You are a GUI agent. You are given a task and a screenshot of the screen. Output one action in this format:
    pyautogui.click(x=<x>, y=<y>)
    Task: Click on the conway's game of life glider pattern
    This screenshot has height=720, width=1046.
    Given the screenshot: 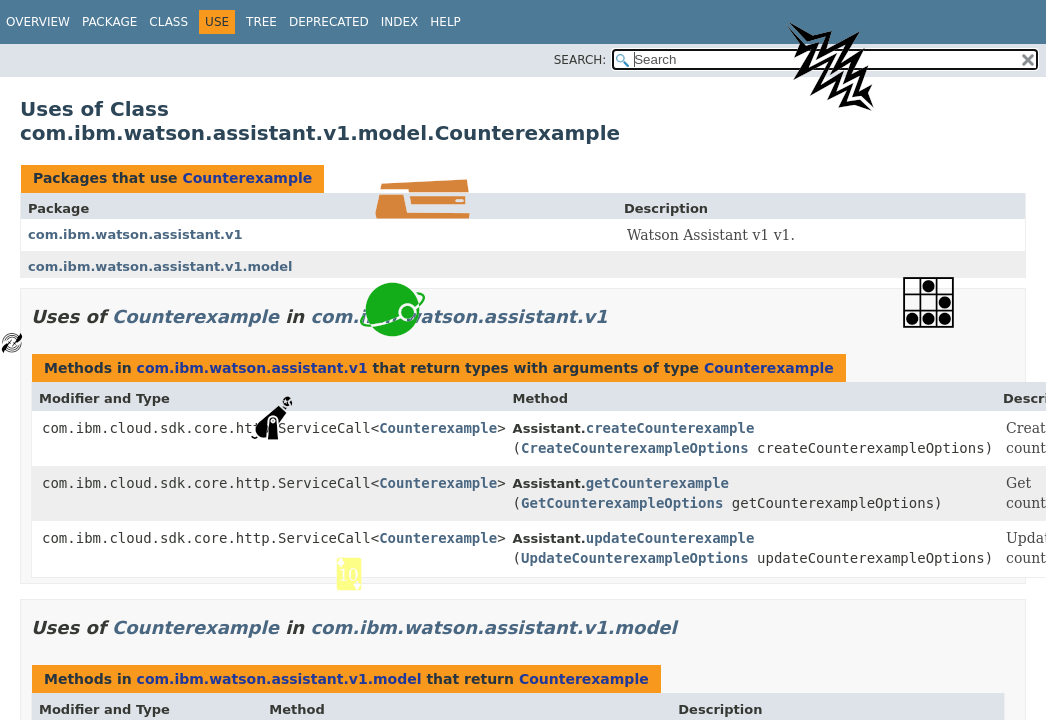 What is the action you would take?
    pyautogui.click(x=928, y=302)
    